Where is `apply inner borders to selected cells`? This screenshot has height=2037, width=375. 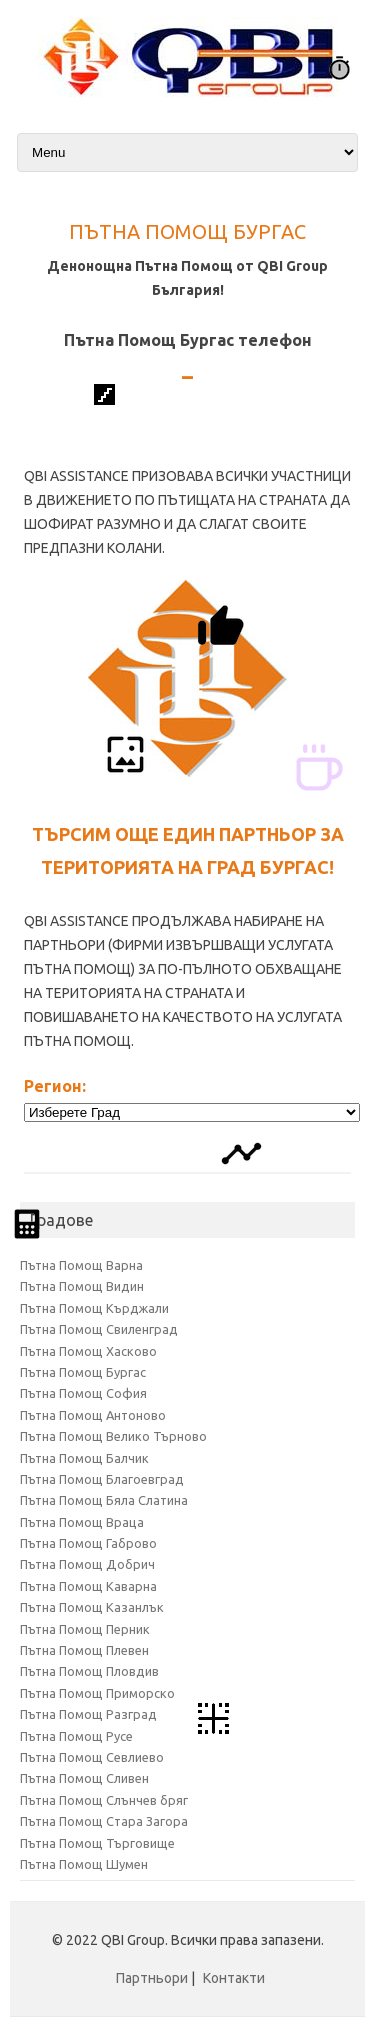 apply inner borders to selected cells is located at coordinates (213, 1718).